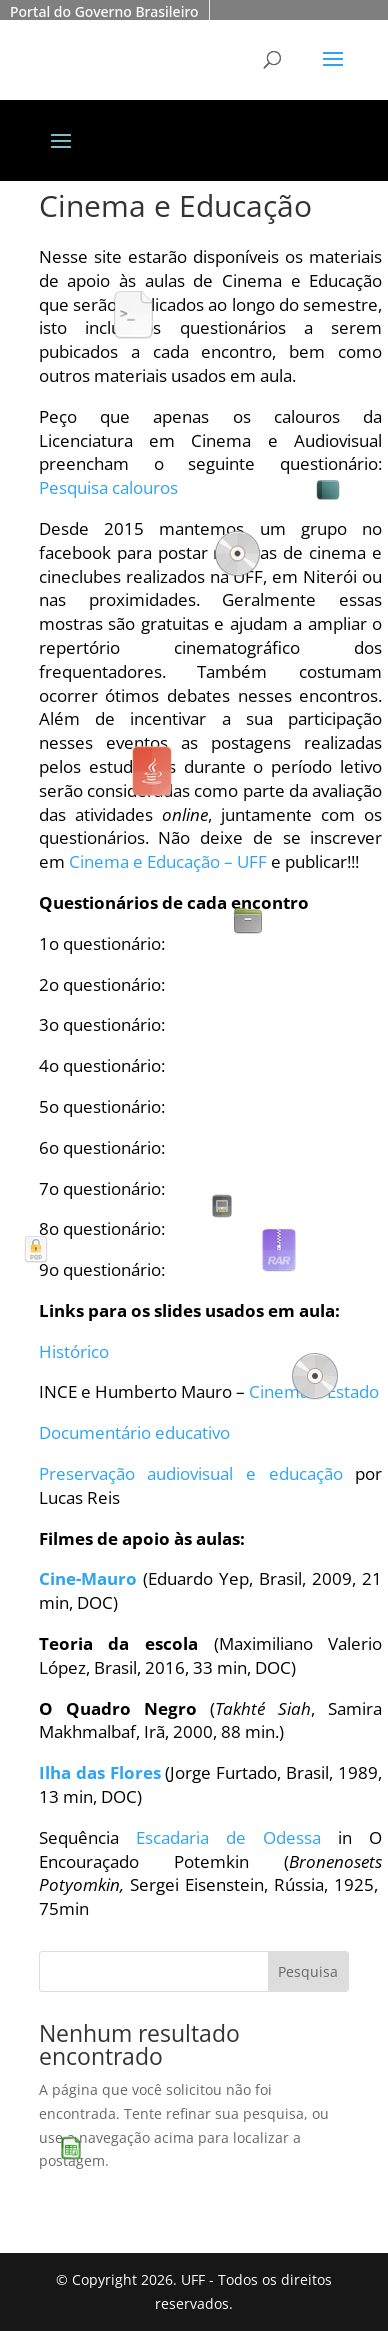 This screenshot has height=2331, width=388. I want to click on indicates a java source code file, so click(152, 771).